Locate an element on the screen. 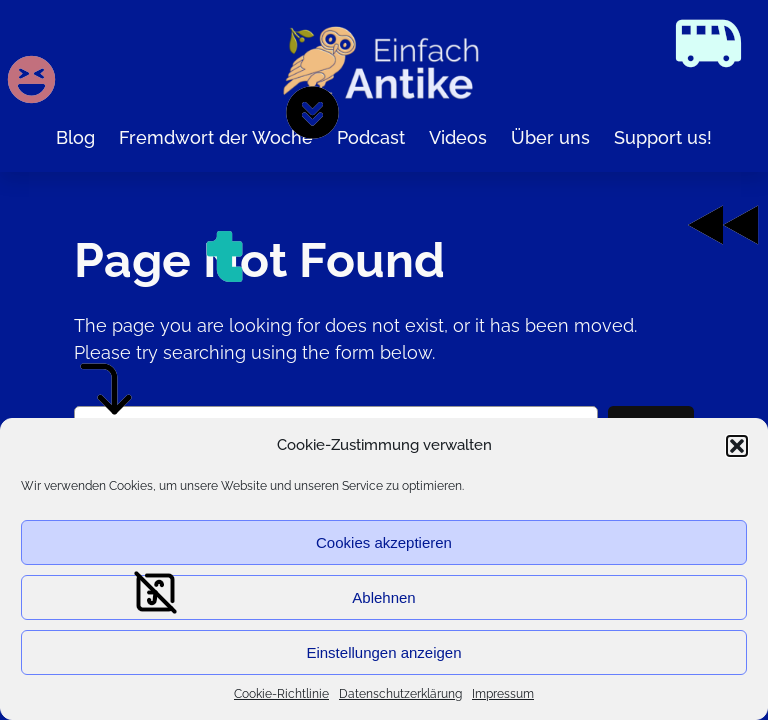  move item to the right and down is located at coordinates (106, 389).